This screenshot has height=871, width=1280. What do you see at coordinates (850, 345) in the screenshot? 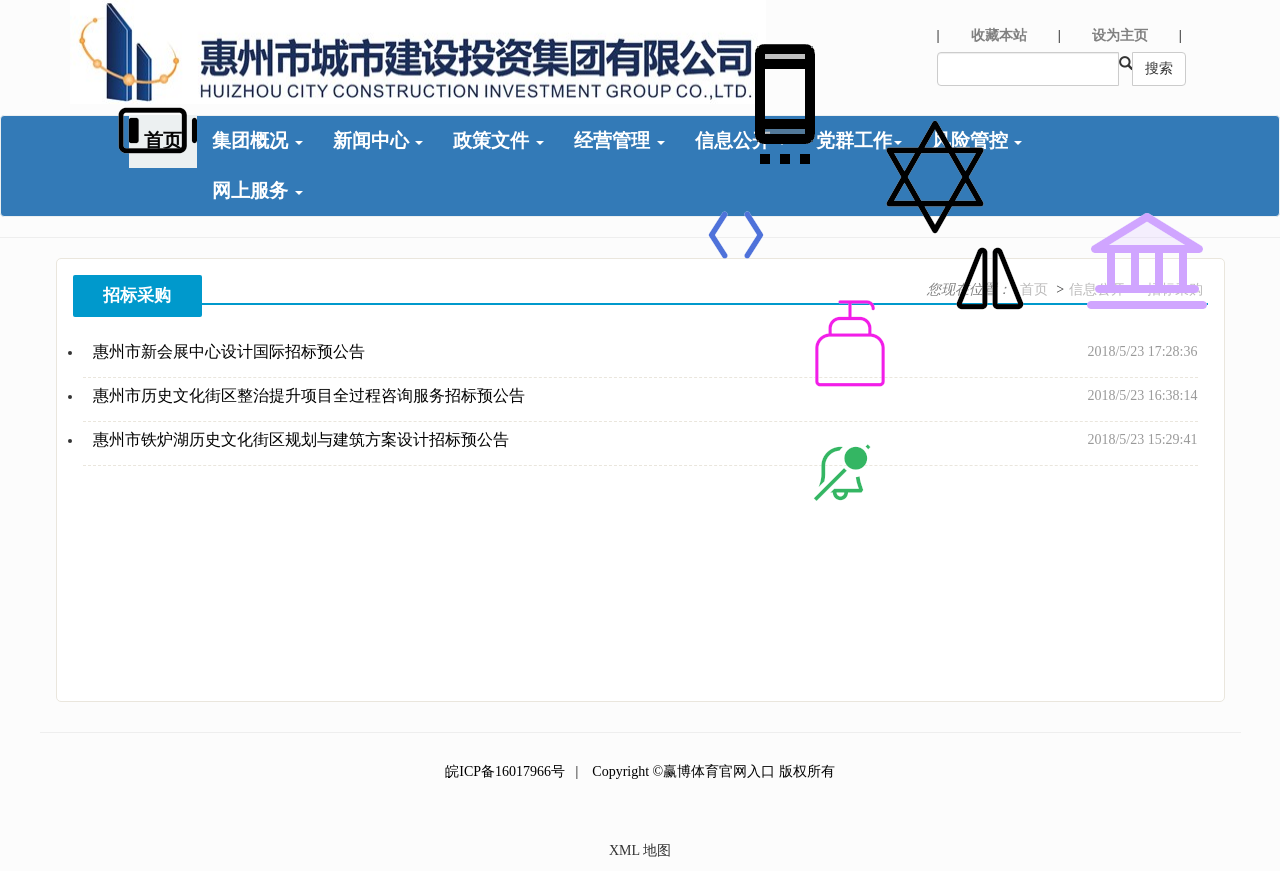
I see `access hand washing or hygiene instructions` at bounding box center [850, 345].